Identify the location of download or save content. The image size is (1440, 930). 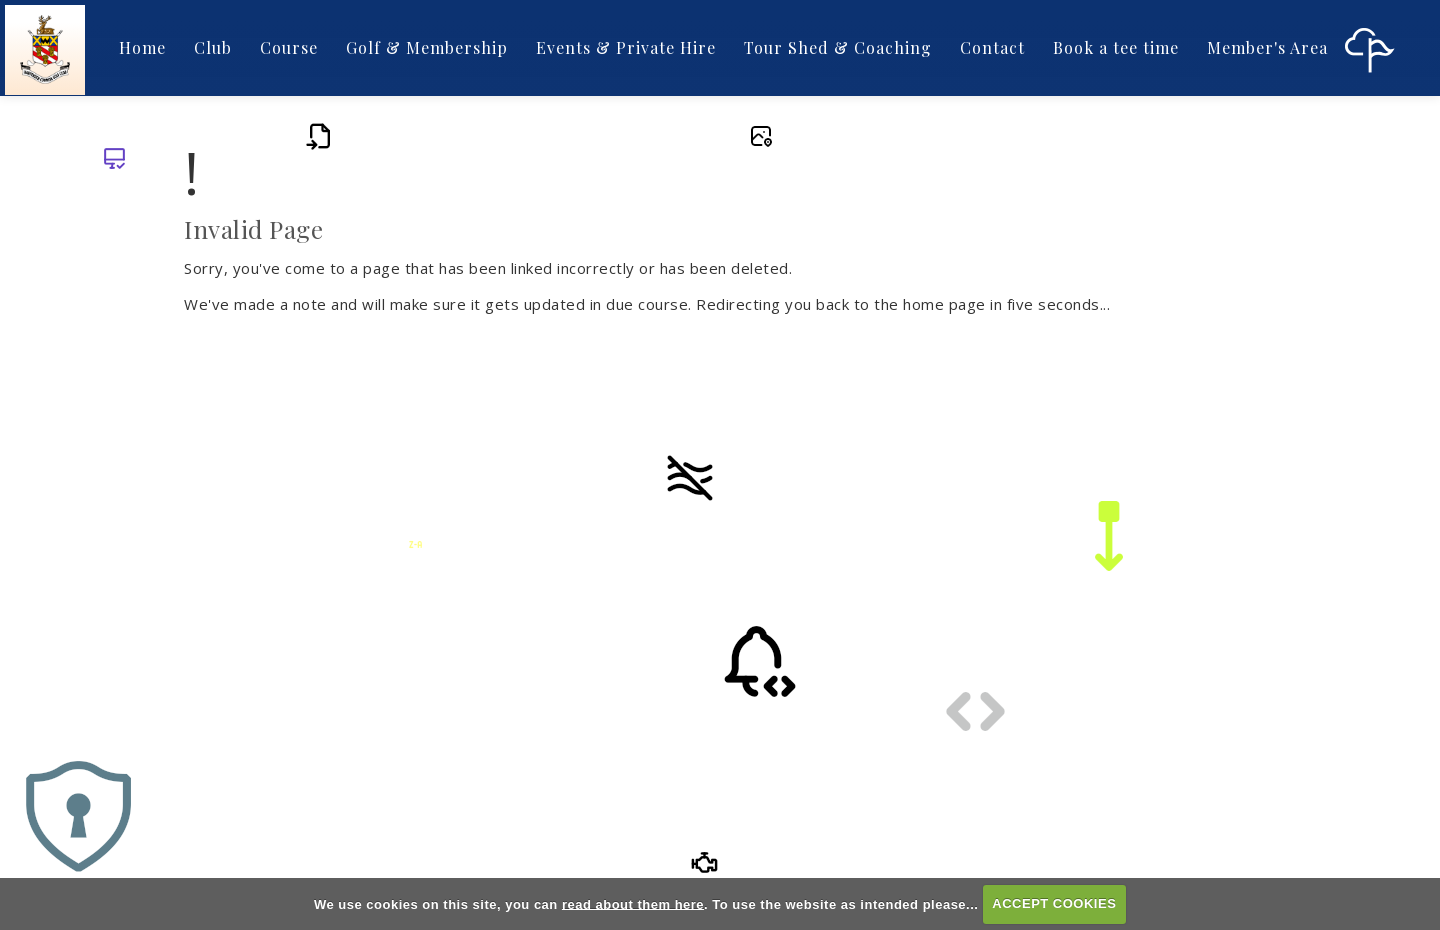
(1109, 536).